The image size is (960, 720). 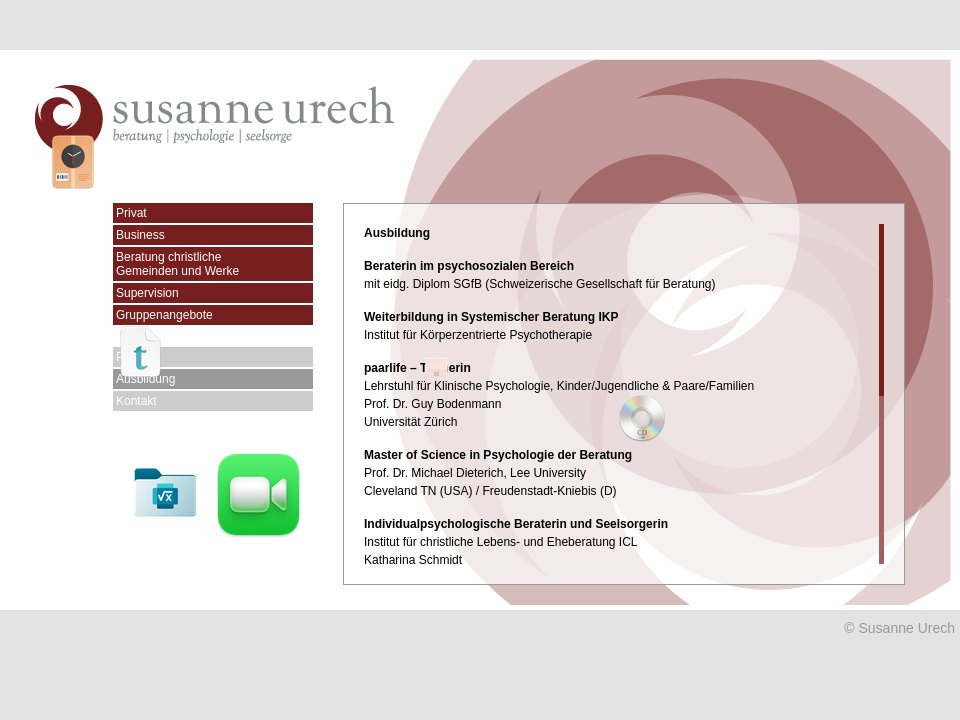 What do you see at coordinates (258, 494) in the screenshot?
I see `open FaceTime to start a video call` at bounding box center [258, 494].